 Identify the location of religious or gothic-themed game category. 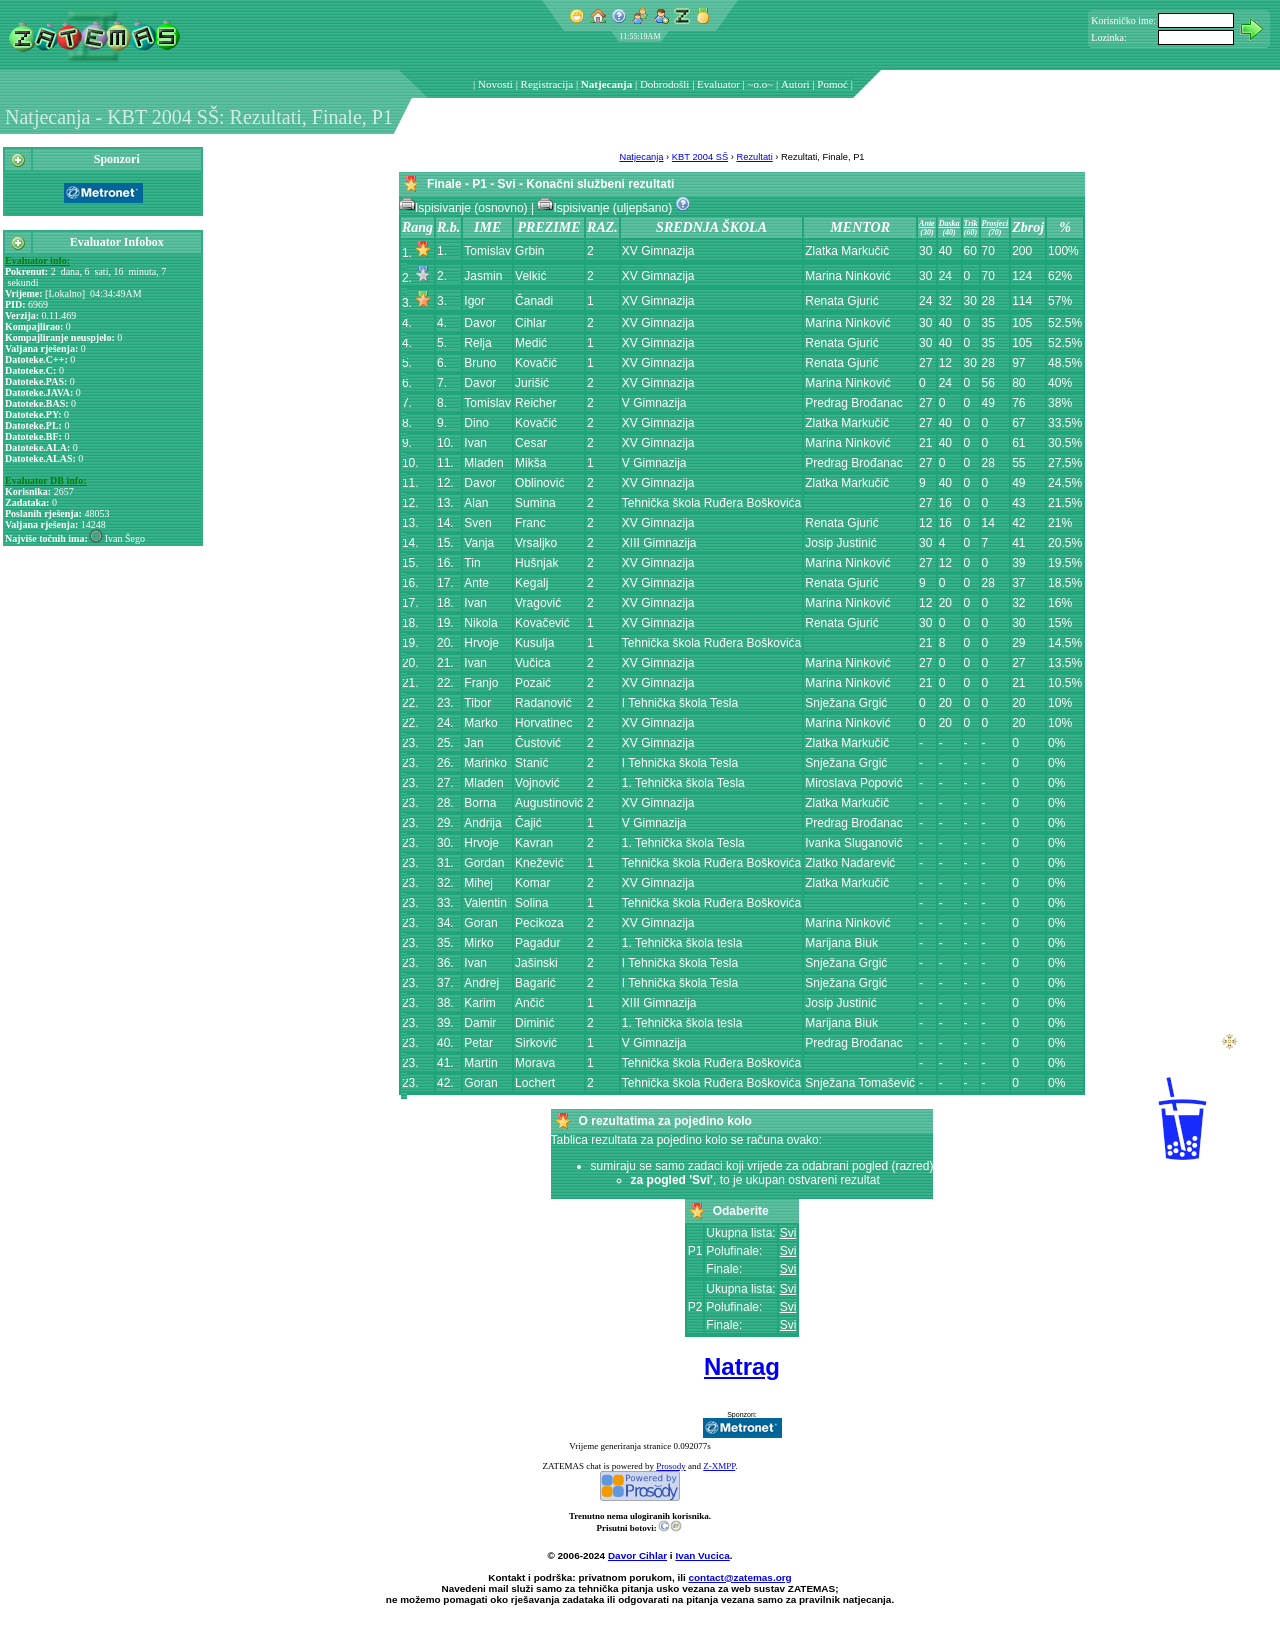
(1229, 1041).